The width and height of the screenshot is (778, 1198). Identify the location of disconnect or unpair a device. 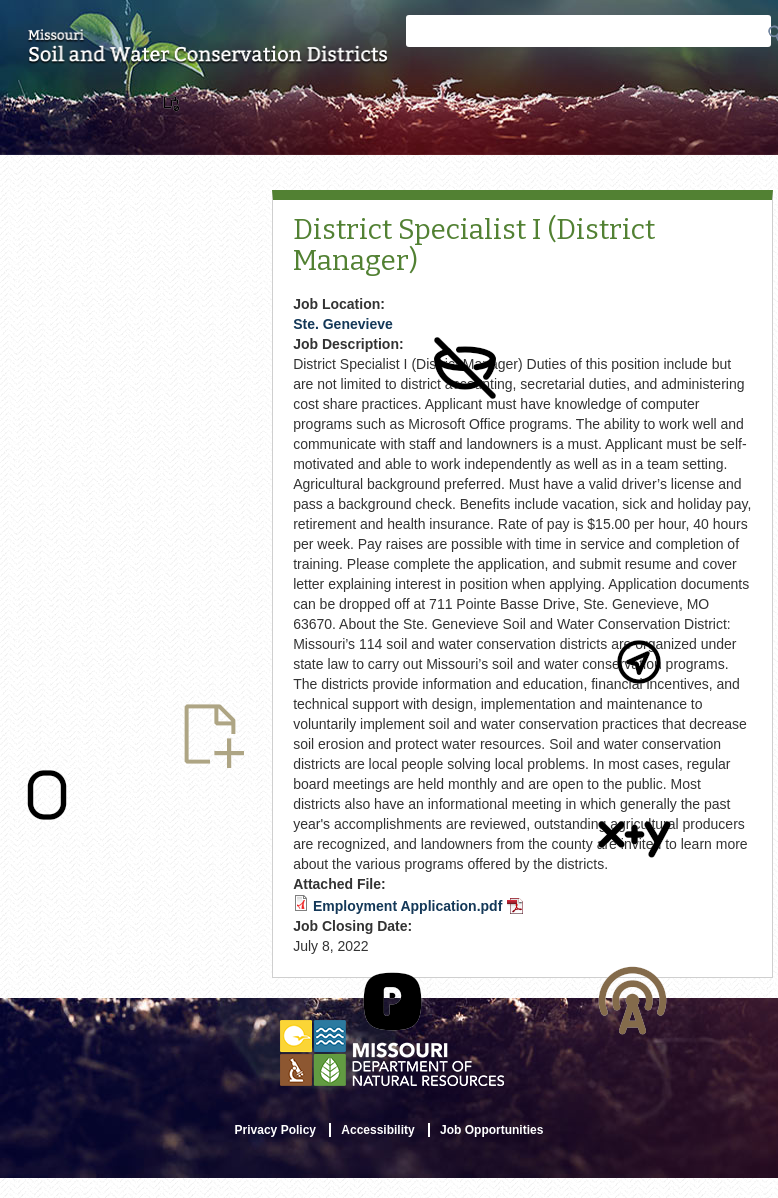
(171, 103).